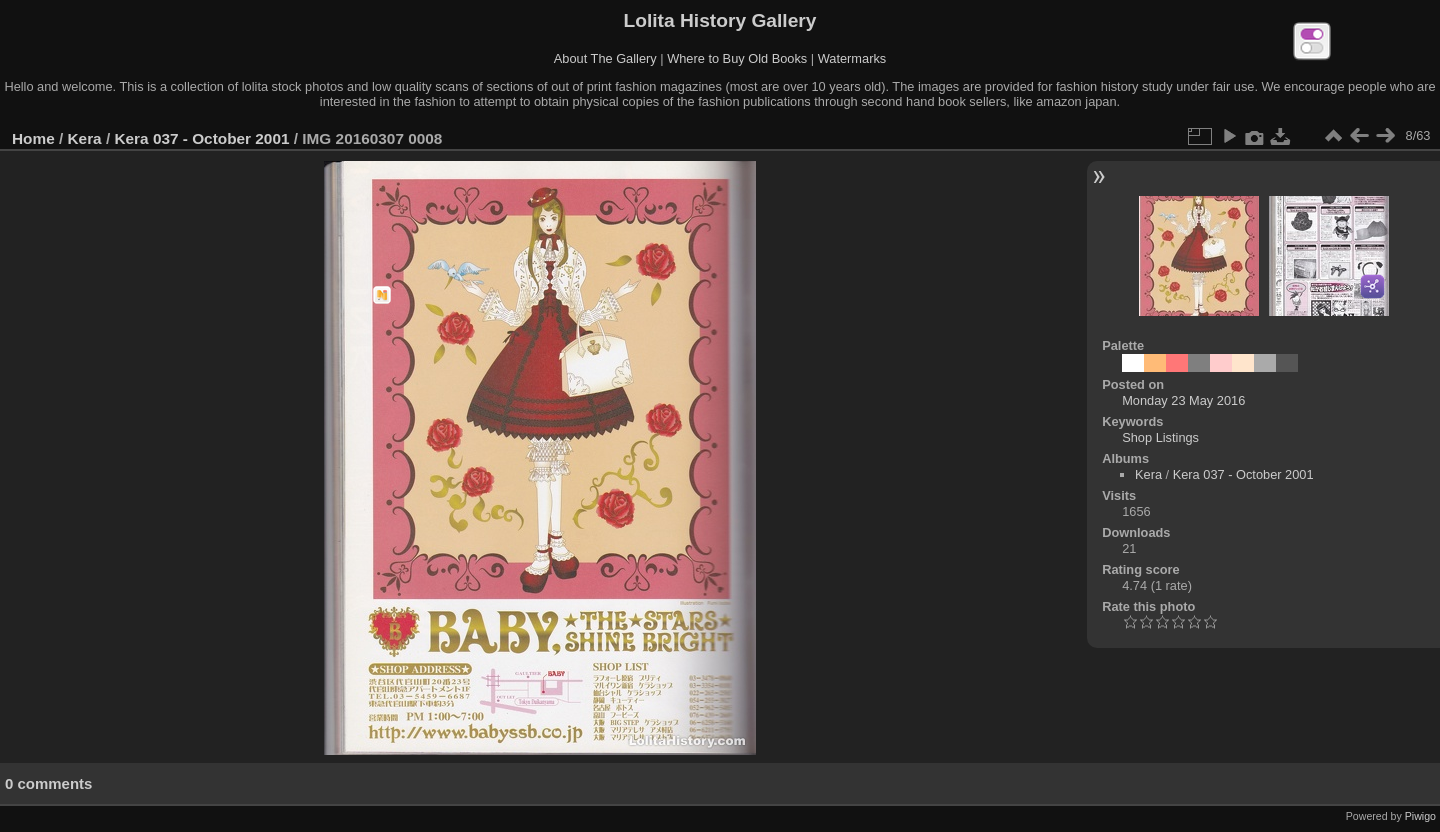 This screenshot has height=832, width=1440. What do you see at coordinates (1372, 286) in the screenshot?
I see `open warpinator to share files between devices on the same network` at bounding box center [1372, 286].